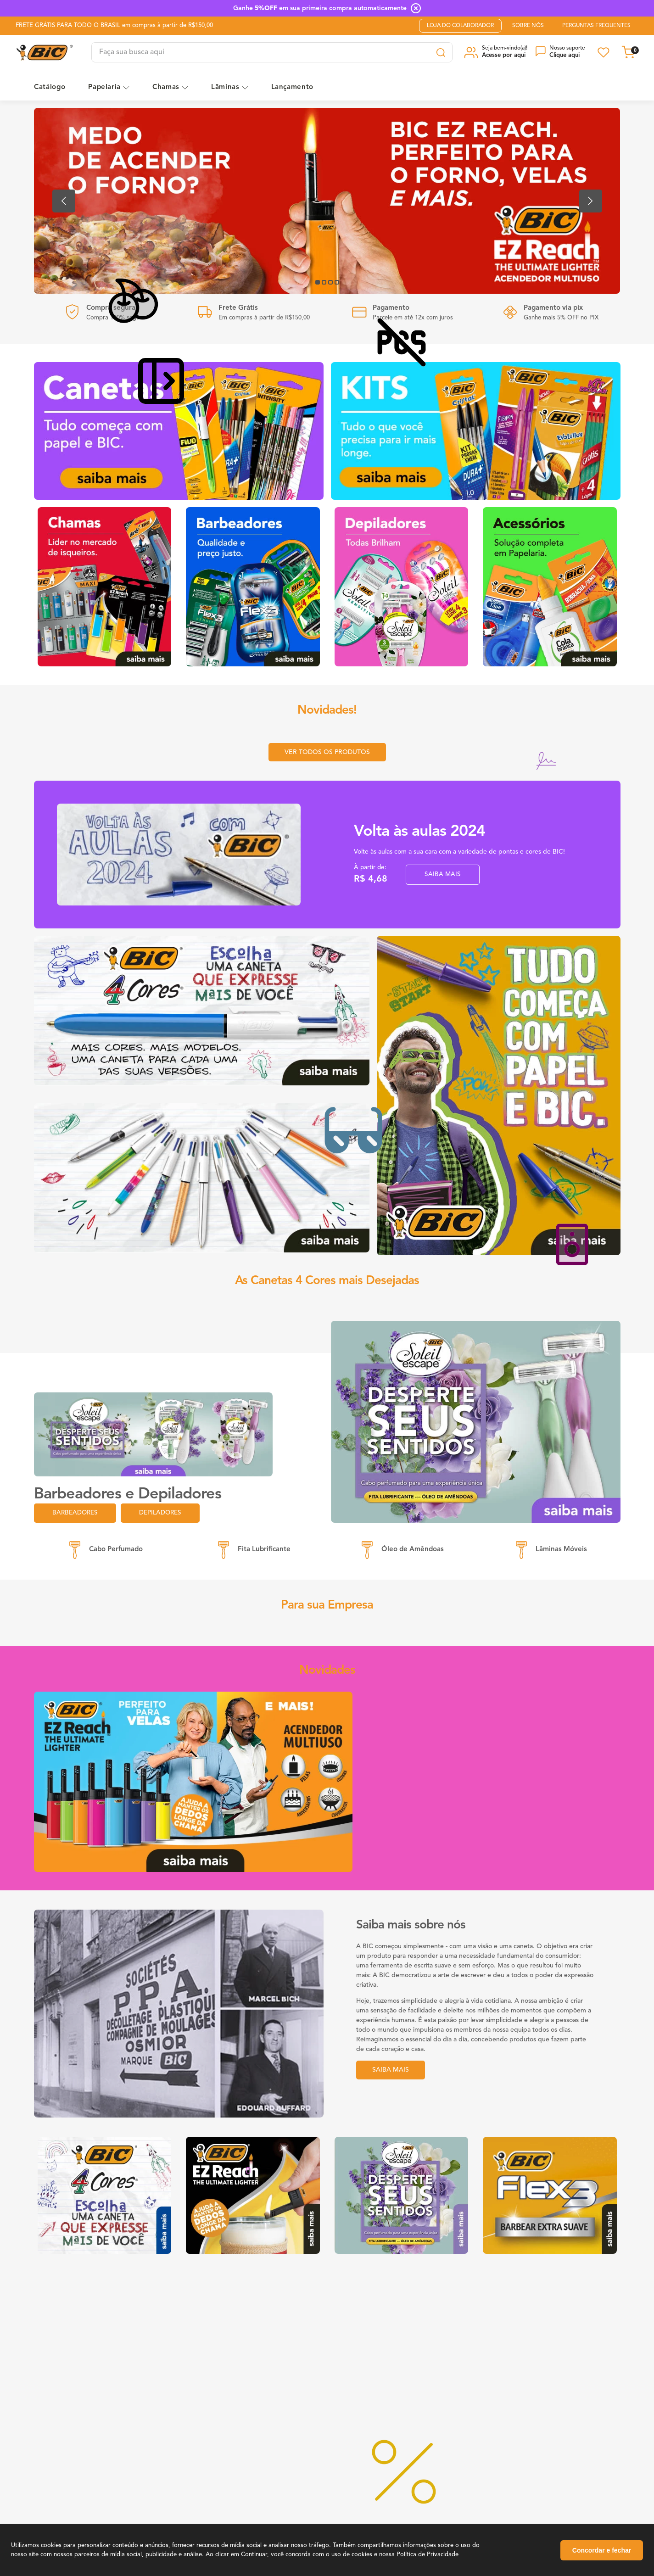 Image resolution: width=654 pixels, height=2576 pixels. I want to click on toggle cool or casual mode, so click(353, 1131).